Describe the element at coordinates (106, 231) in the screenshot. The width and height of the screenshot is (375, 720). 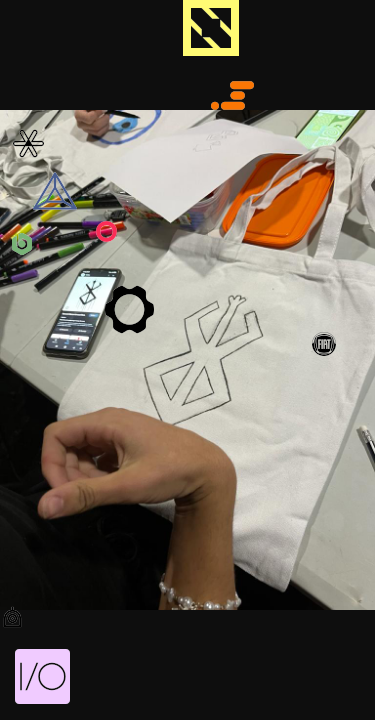
I see `indicates loading or processing in progress` at that location.